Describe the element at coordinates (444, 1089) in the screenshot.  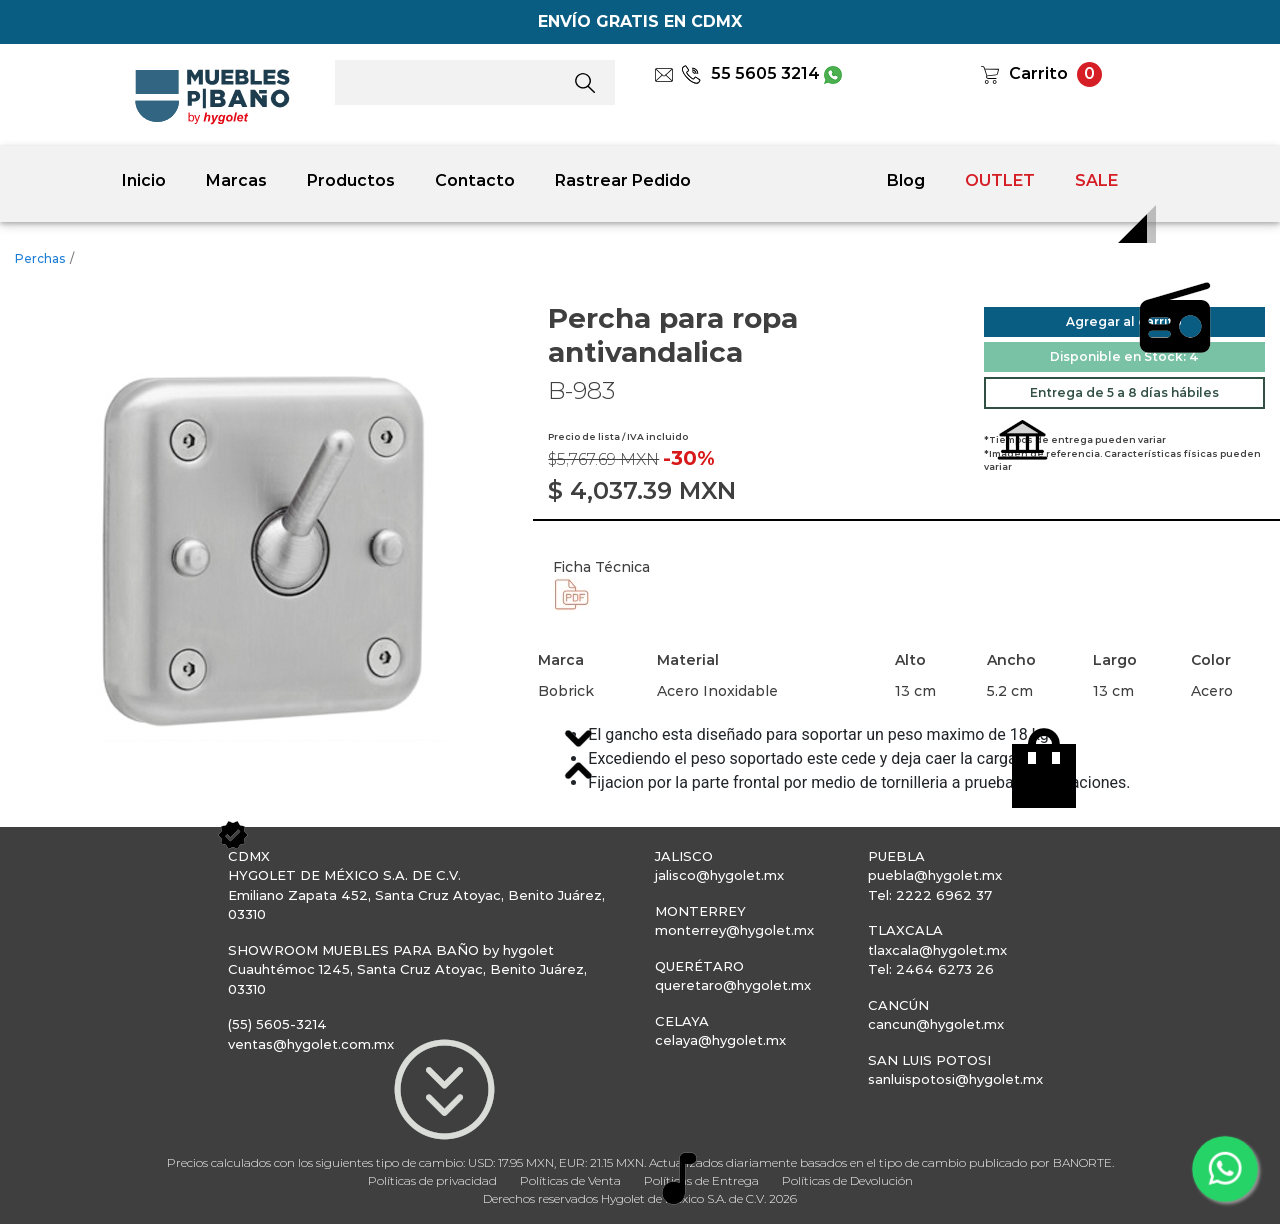
I see `expand to show more content below` at that location.